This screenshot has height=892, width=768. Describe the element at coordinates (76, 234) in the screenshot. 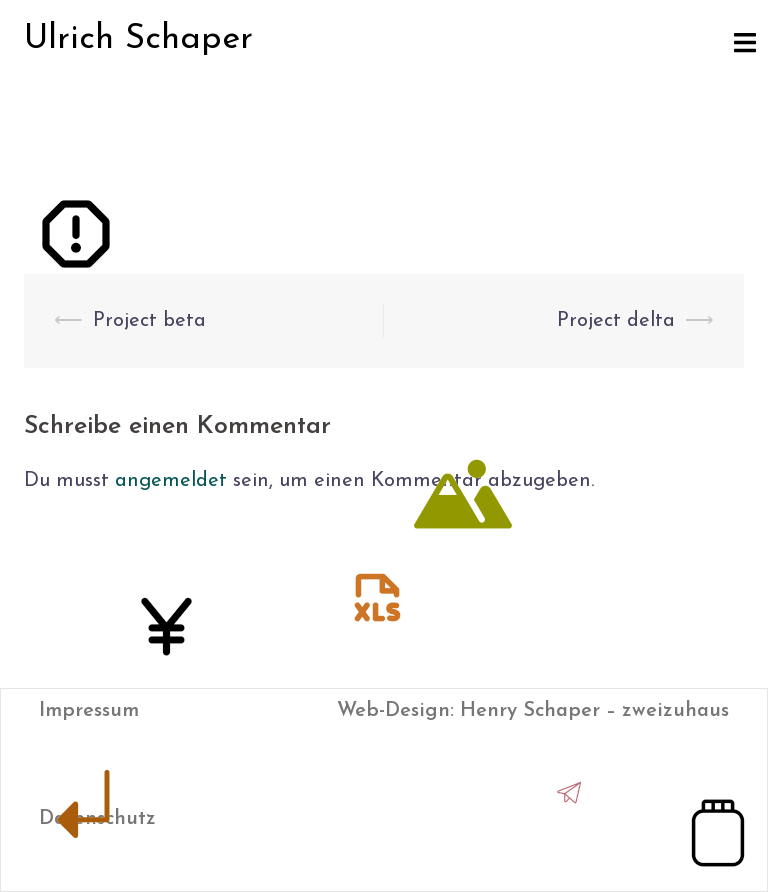

I see `indicates a warning or critical alert` at that location.